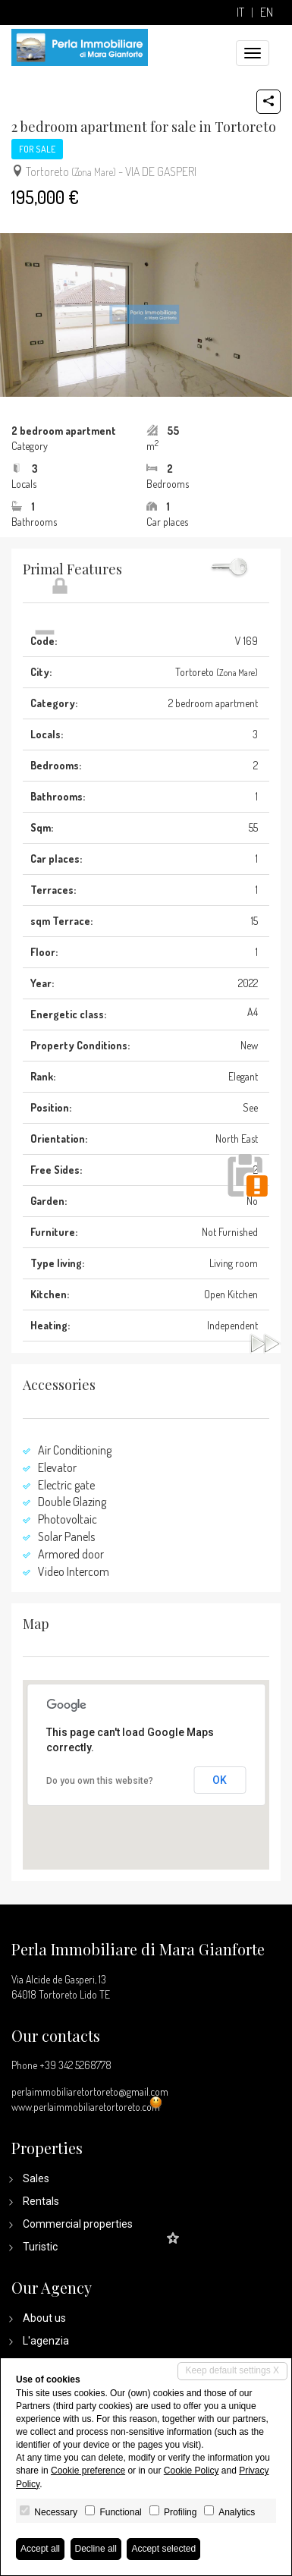  Describe the element at coordinates (229, 567) in the screenshot. I see `enter password to continue` at that location.